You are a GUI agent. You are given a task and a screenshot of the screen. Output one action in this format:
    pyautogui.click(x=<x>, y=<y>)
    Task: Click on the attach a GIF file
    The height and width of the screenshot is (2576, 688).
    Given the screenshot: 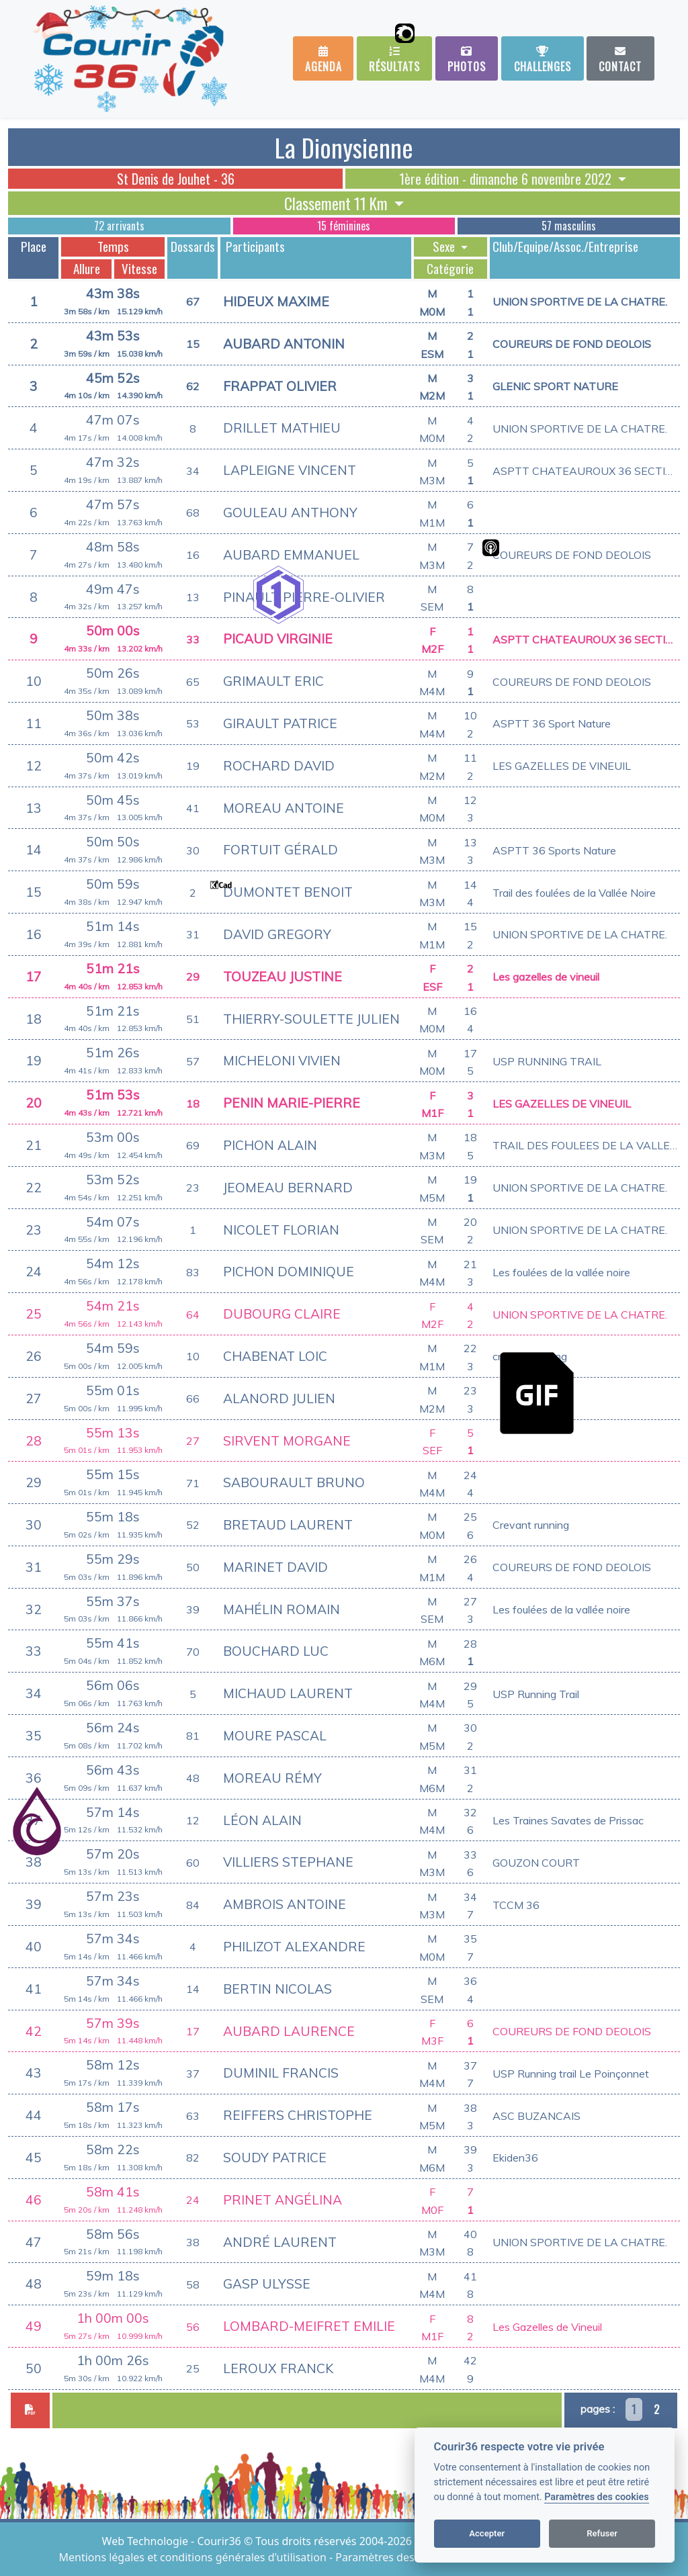 What is the action you would take?
    pyautogui.click(x=537, y=1393)
    